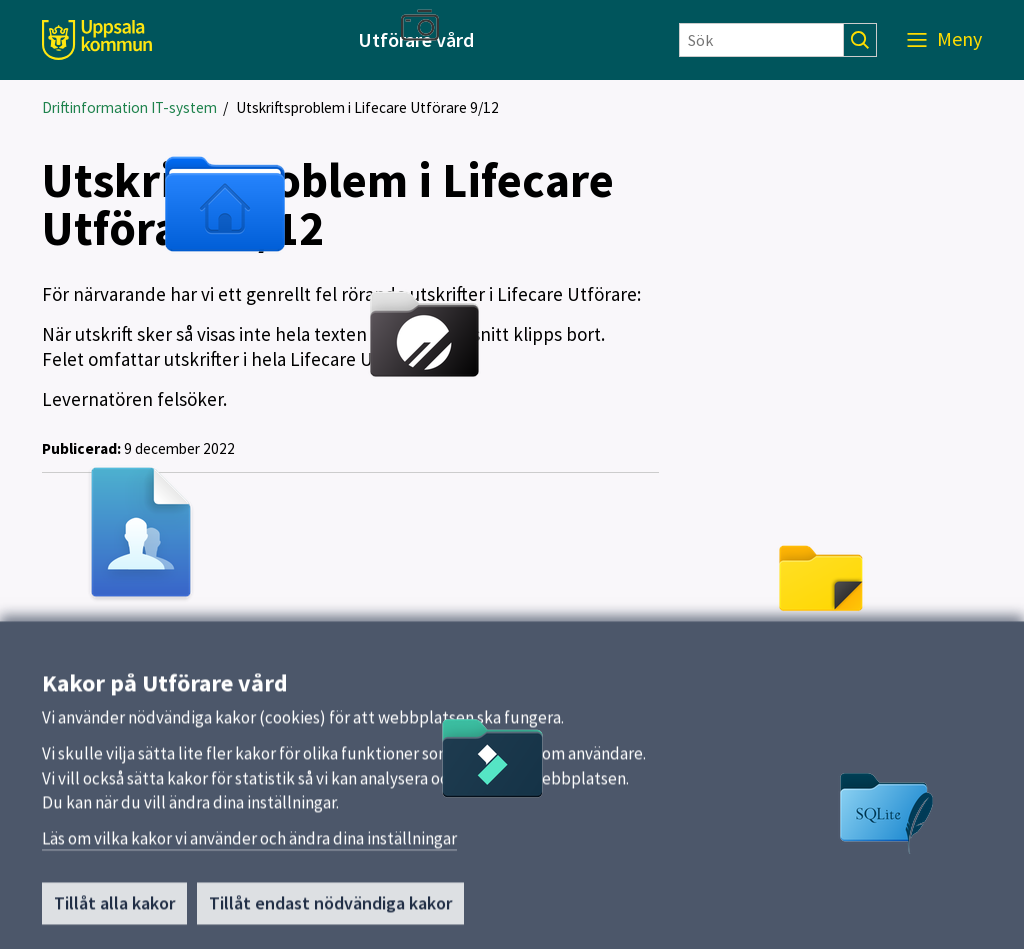 This screenshot has height=949, width=1024. What do you see at coordinates (420, 24) in the screenshot?
I see `take a photo` at bounding box center [420, 24].